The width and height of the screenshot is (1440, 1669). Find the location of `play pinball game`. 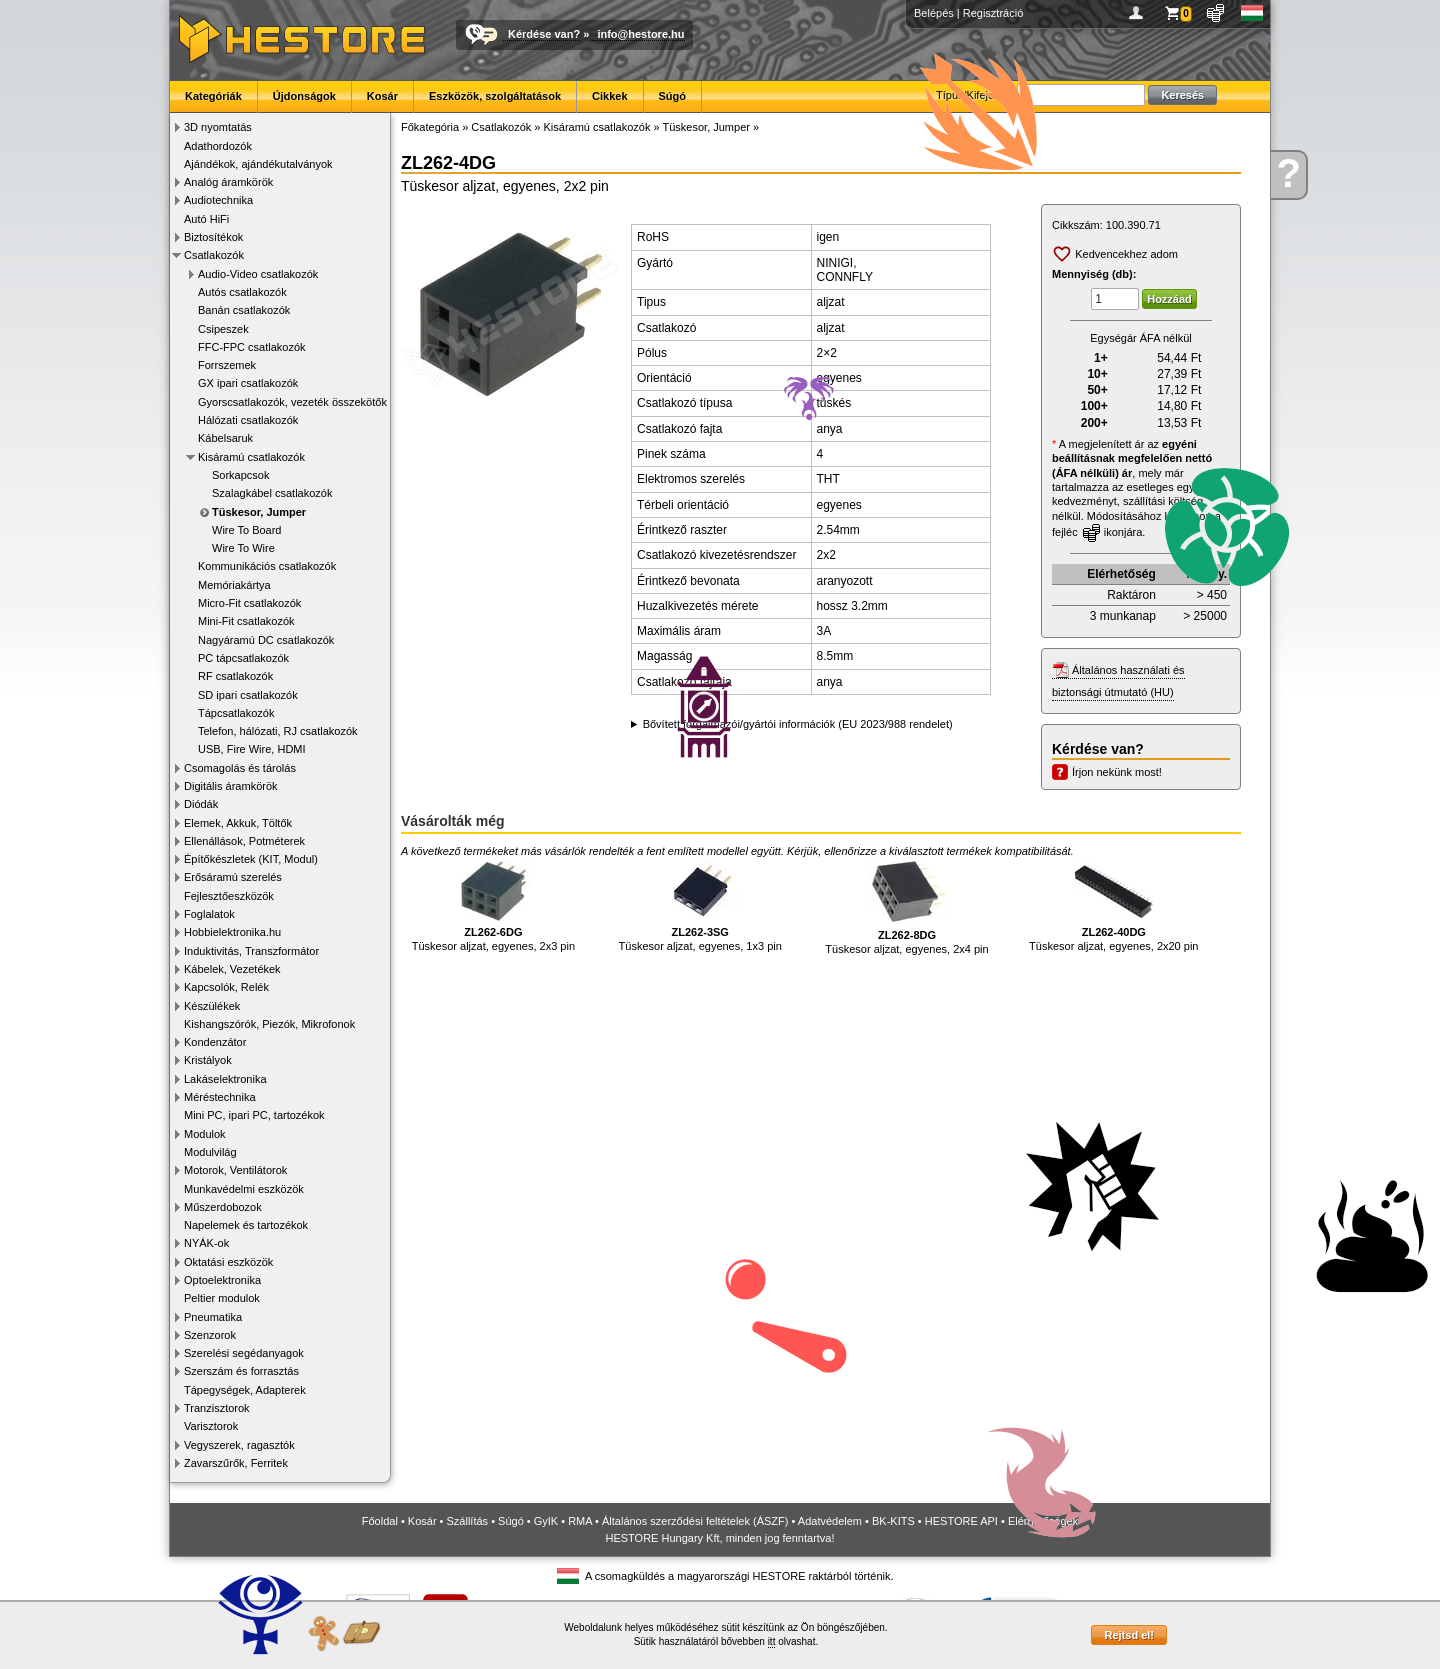

play pinball game is located at coordinates (786, 1316).